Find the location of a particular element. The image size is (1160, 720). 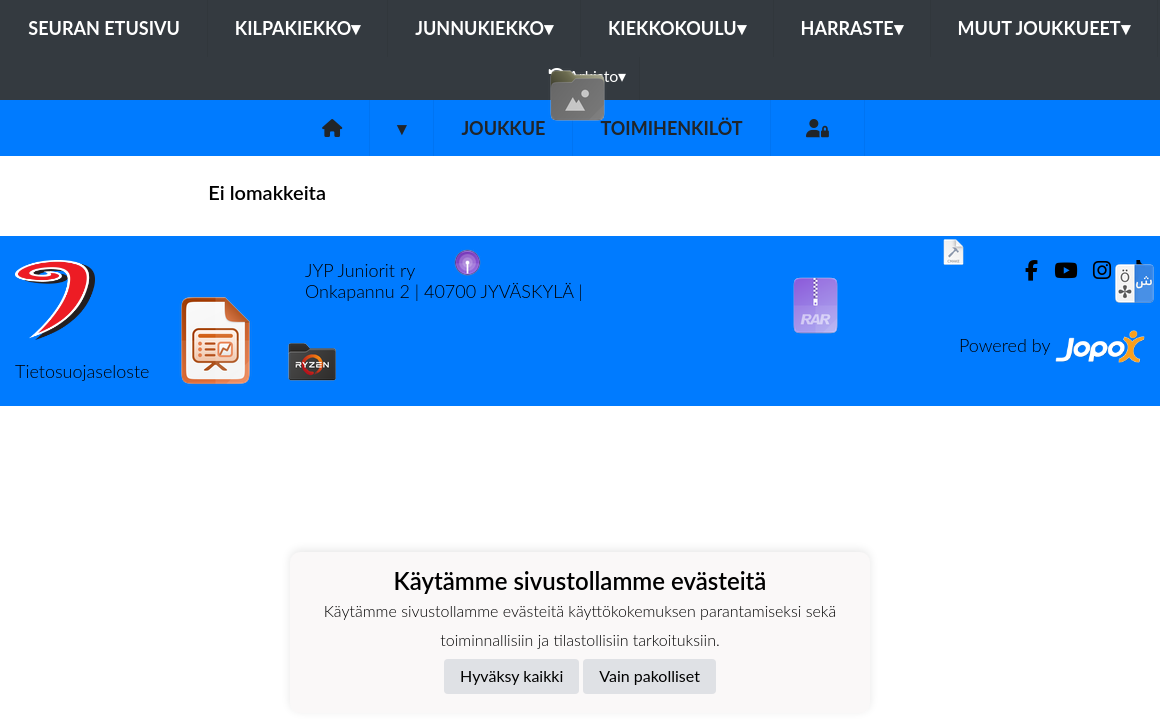

folder containing AMD Ryzen-related files or software is located at coordinates (312, 363).